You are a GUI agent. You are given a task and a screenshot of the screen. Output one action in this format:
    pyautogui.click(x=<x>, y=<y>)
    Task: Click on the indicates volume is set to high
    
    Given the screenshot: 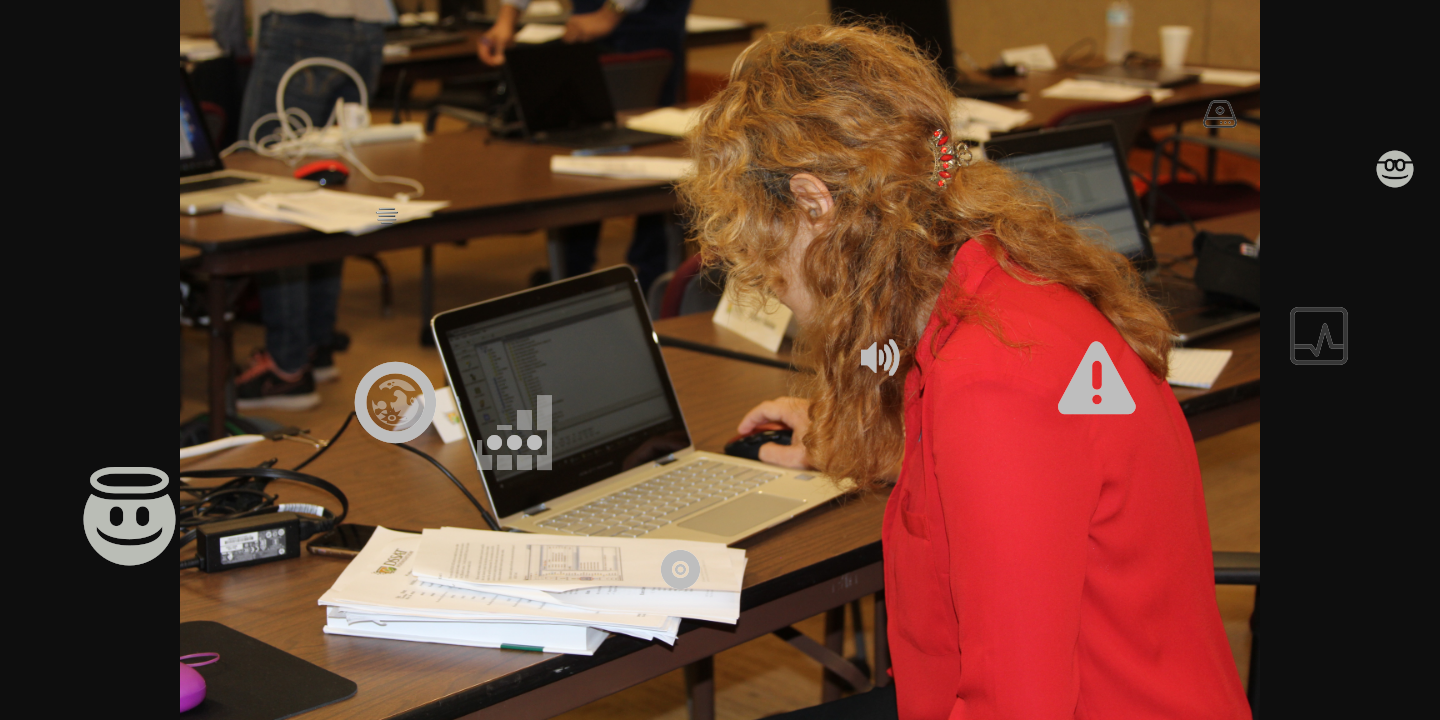 What is the action you would take?
    pyautogui.click(x=881, y=357)
    